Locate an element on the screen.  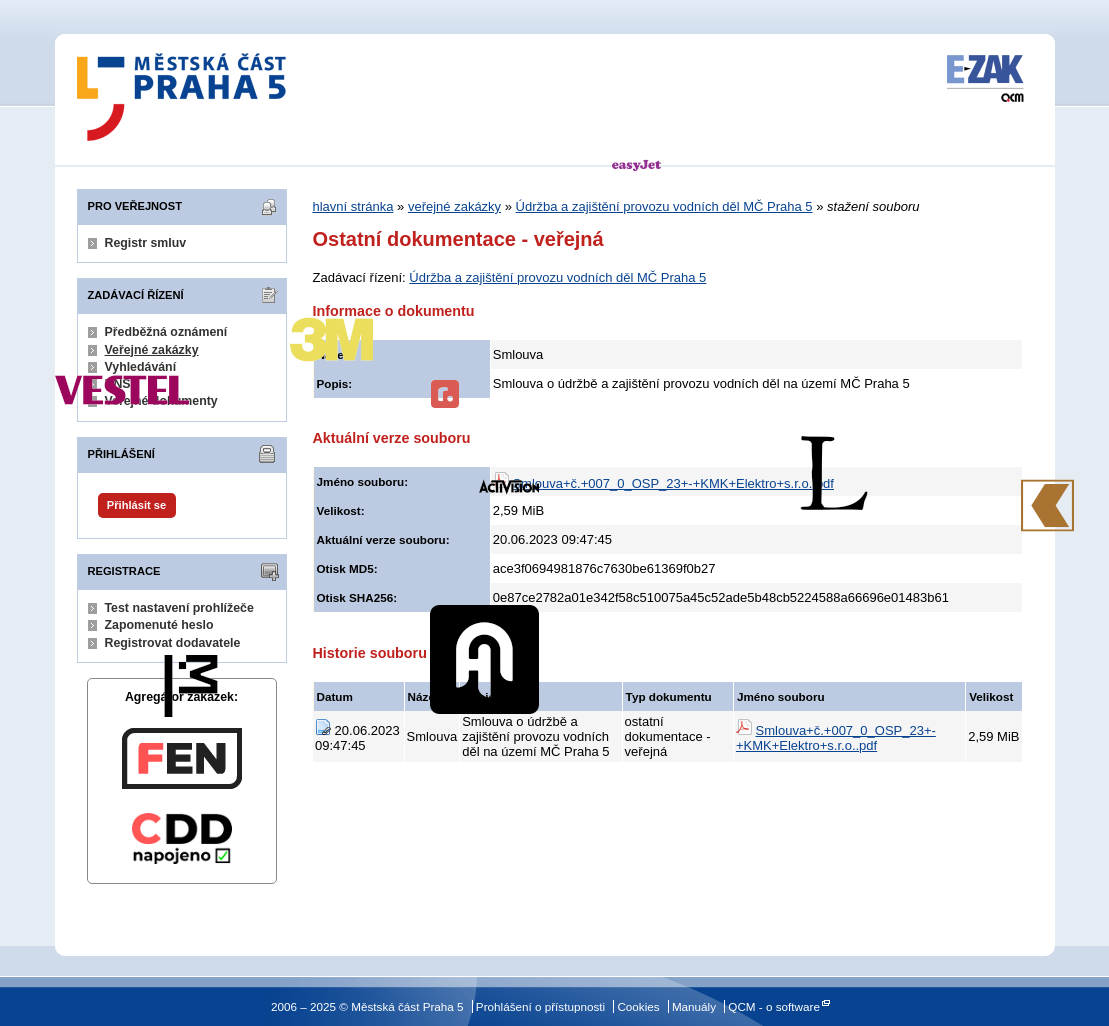
vestel brand logo is located at coordinates (122, 390).